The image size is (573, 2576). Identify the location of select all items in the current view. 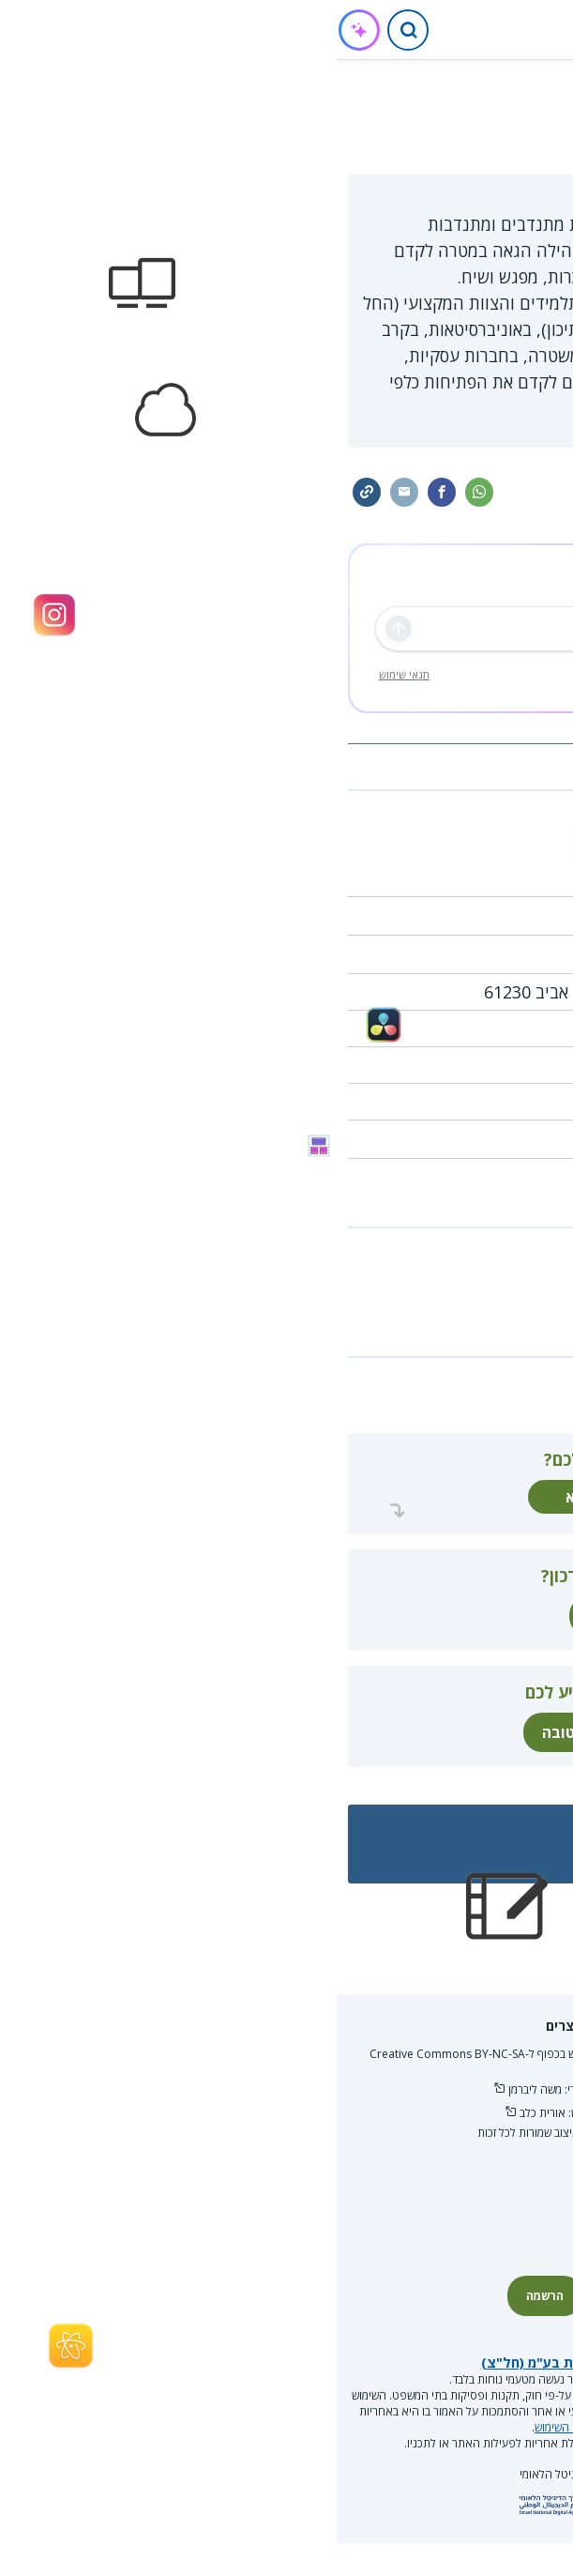
(319, 1146).